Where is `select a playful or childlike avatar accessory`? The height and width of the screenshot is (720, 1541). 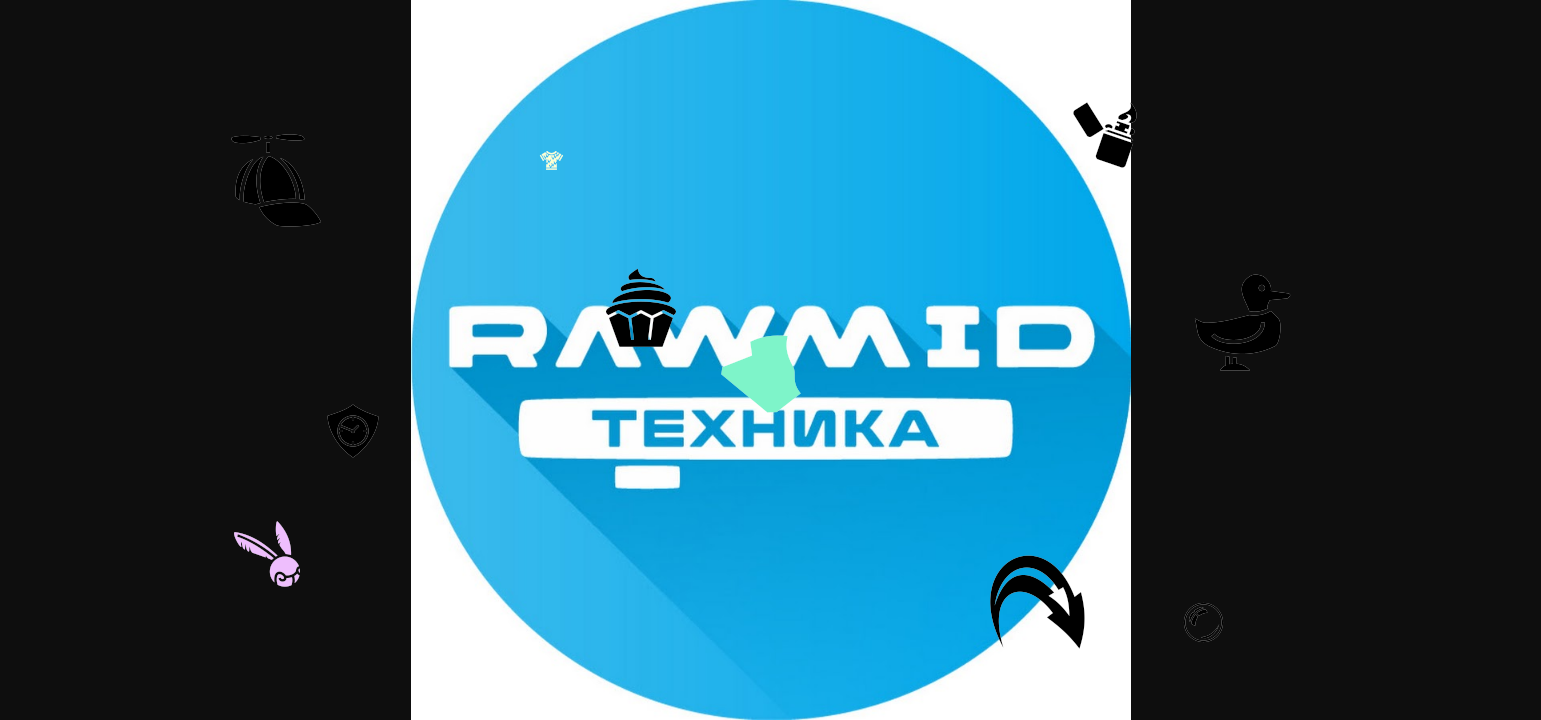 select a playful or childlike avatar accessory is located at coordinates (274, 180).